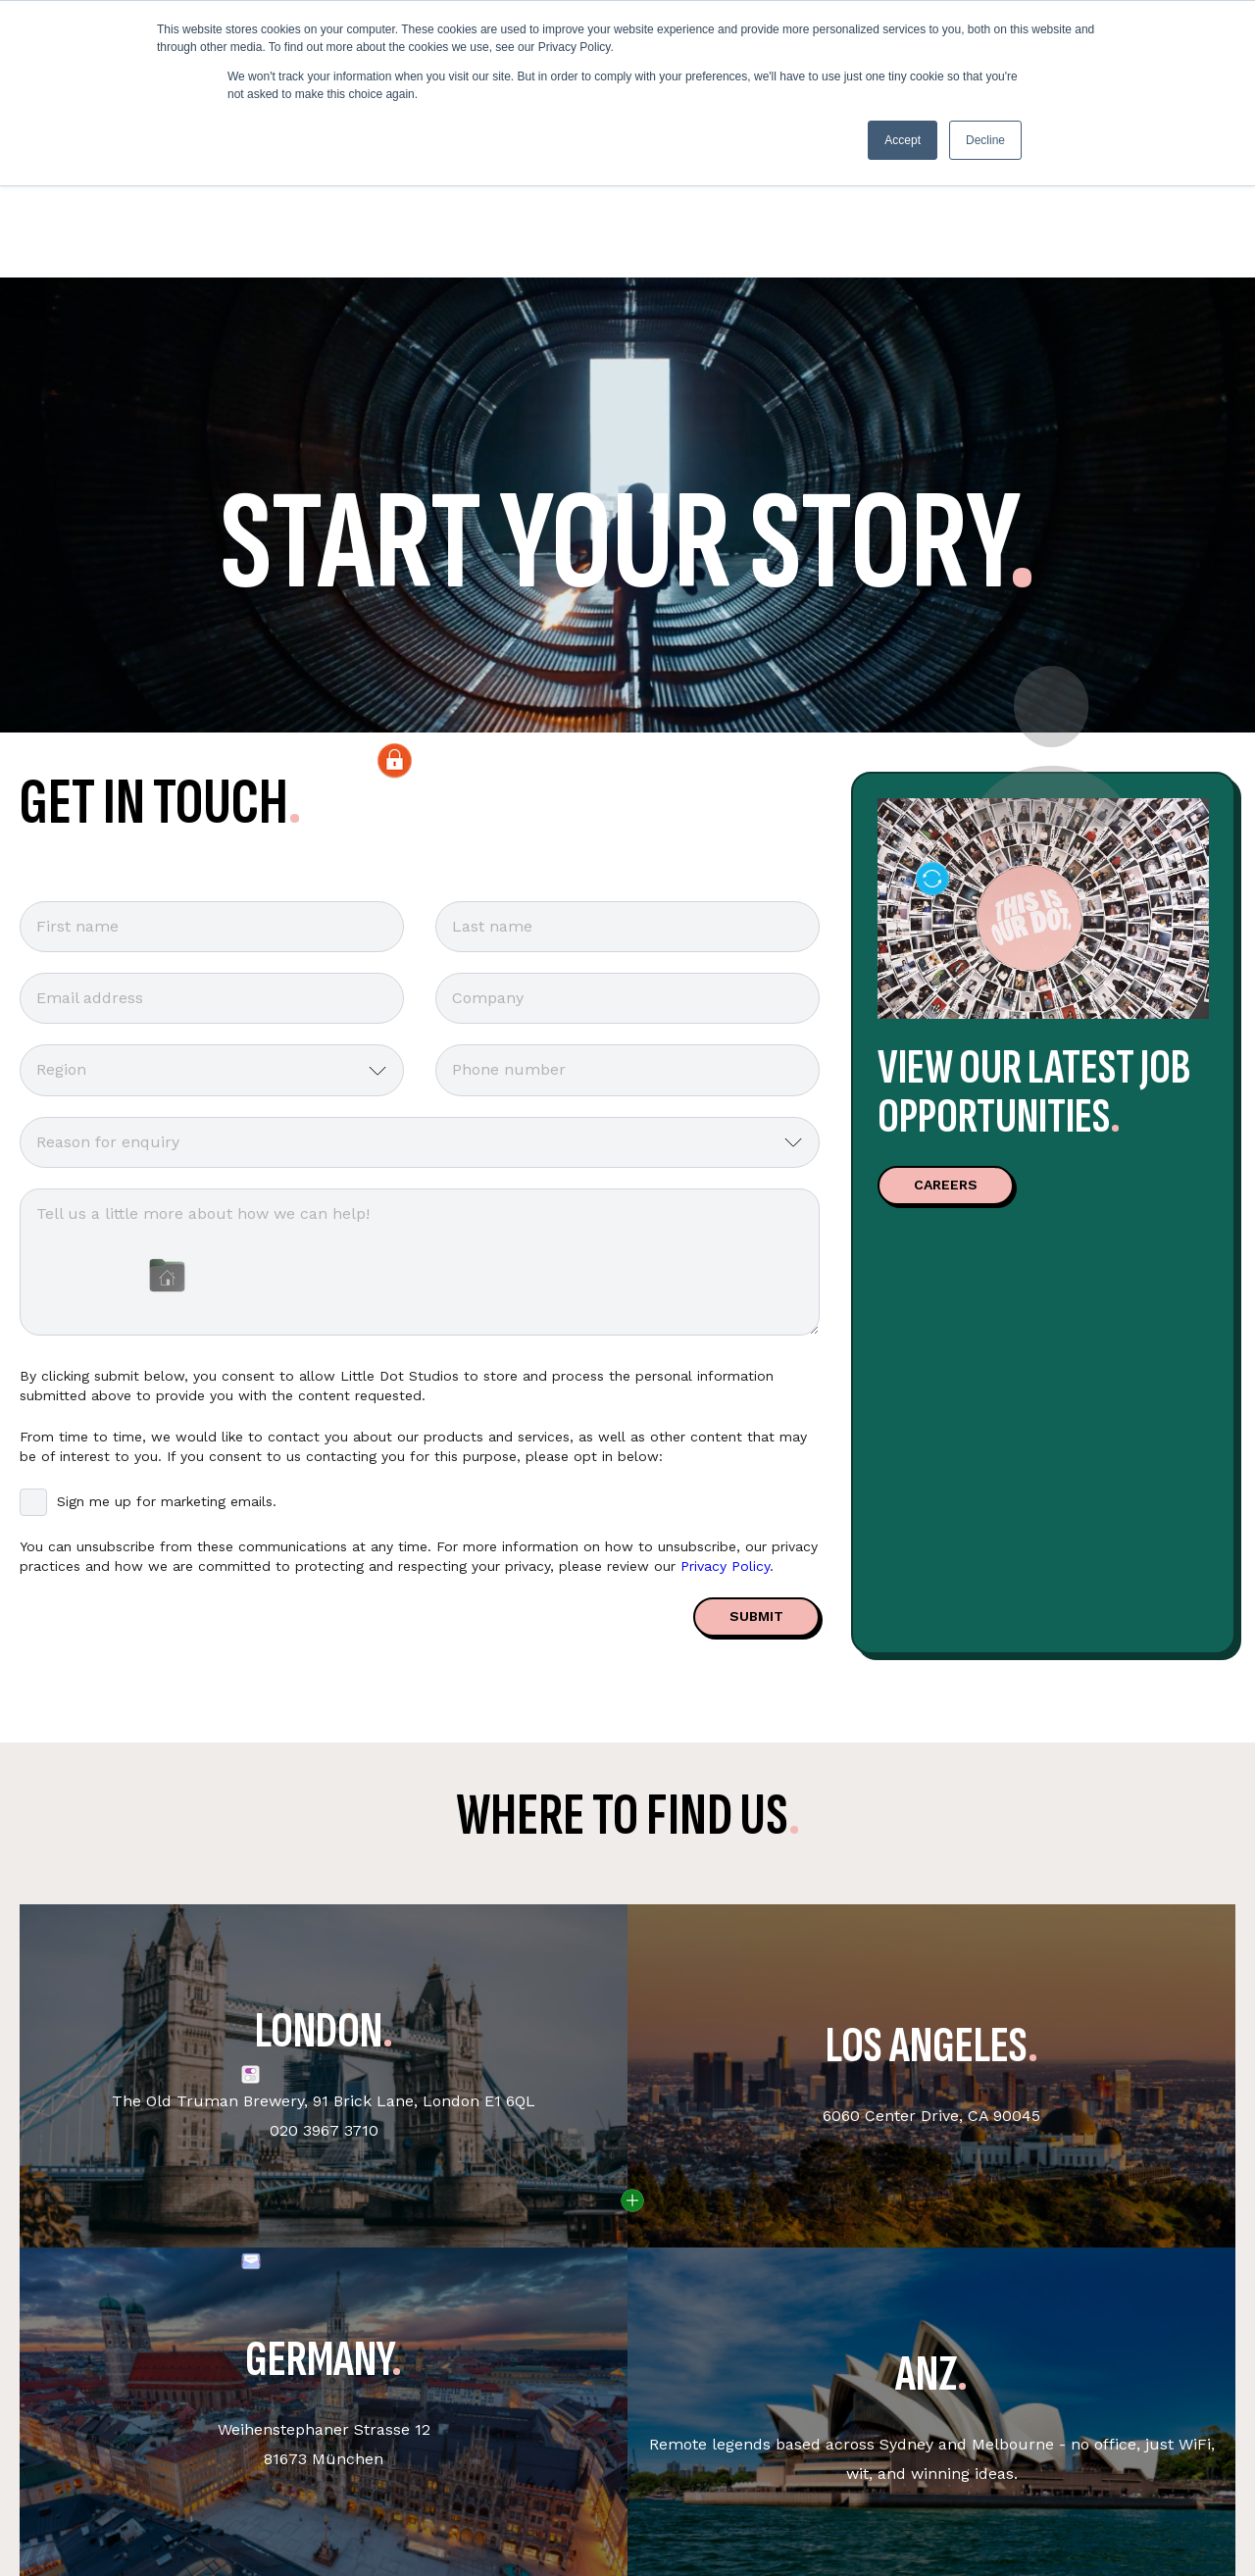 The width and height of the screenshot is (1255, 2576). I want to click on open the mail app, so click(251, 2261).